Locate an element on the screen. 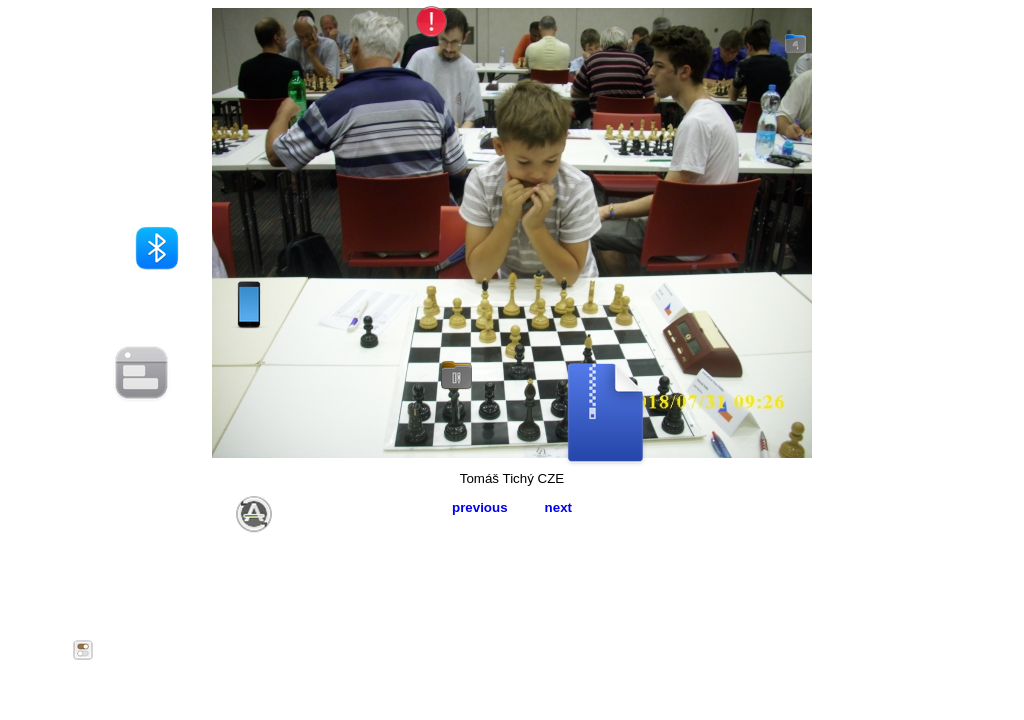 Image resolution: width=1024 pixels, height=720 pixels. check for available system updates is located at coordinates (254, 514).